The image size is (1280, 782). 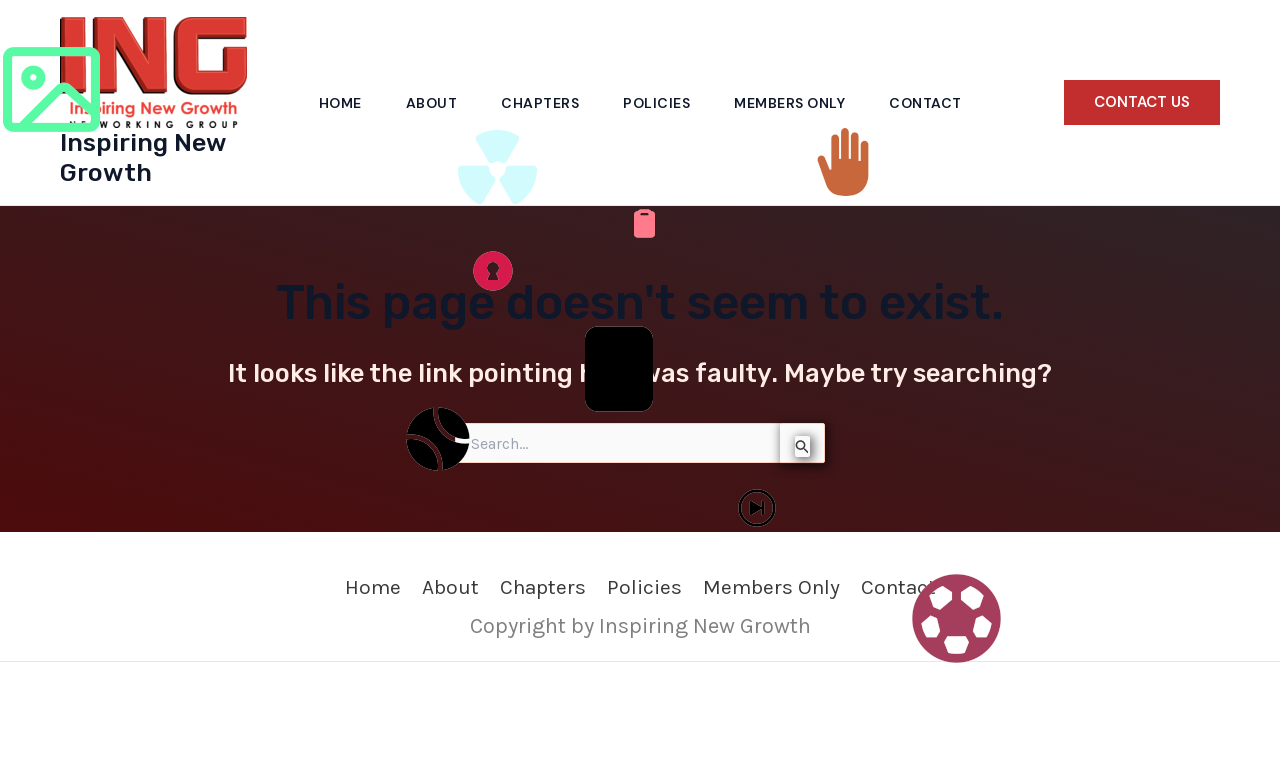 I want to click on skip to the next track, so click(x=757, y=508).